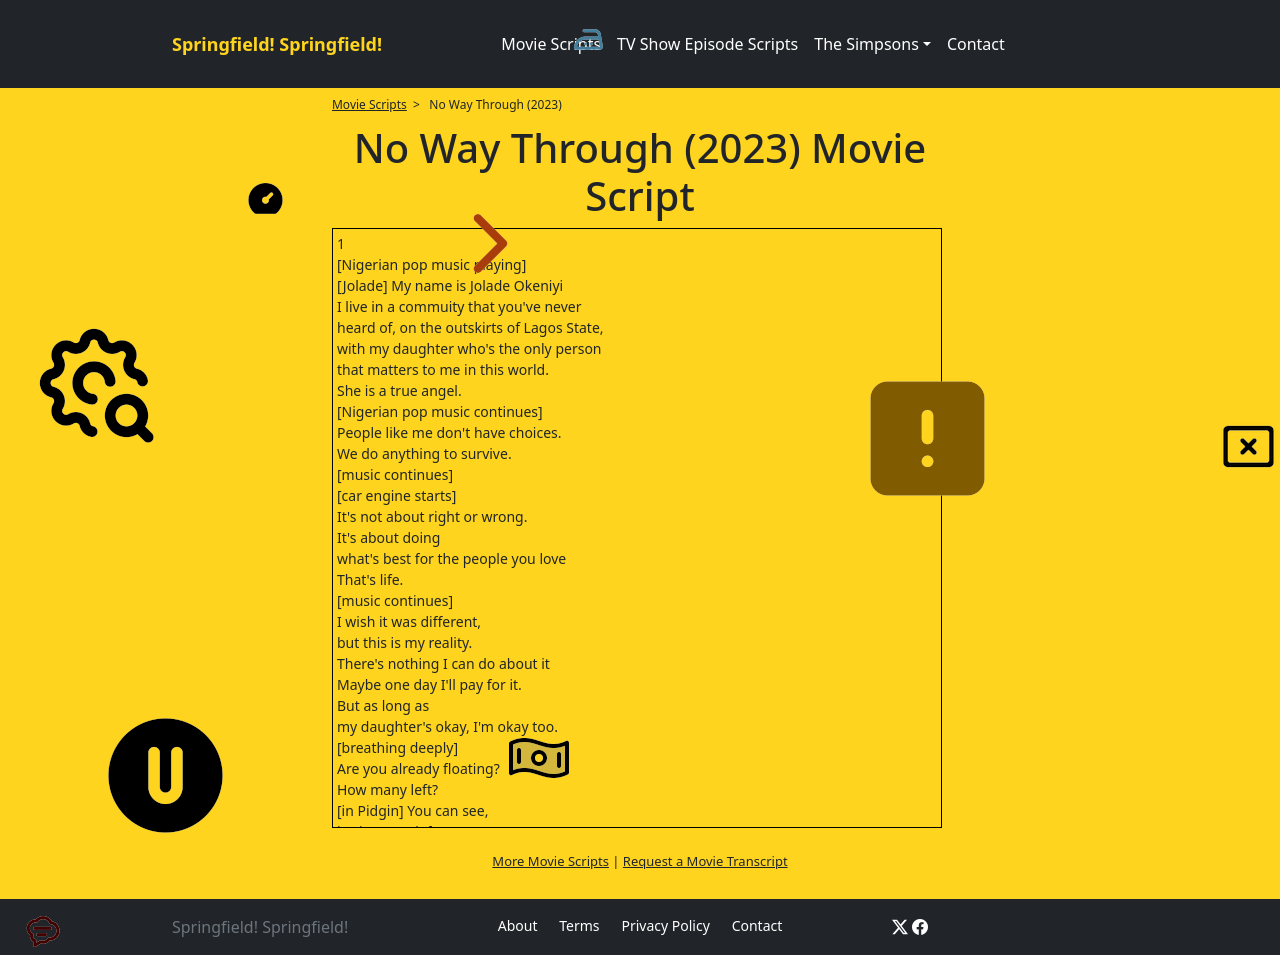  What do you see at coordinates (42, 931) in the screenshot?
I see `open chat or messaging` at bounding box center [42, 931].